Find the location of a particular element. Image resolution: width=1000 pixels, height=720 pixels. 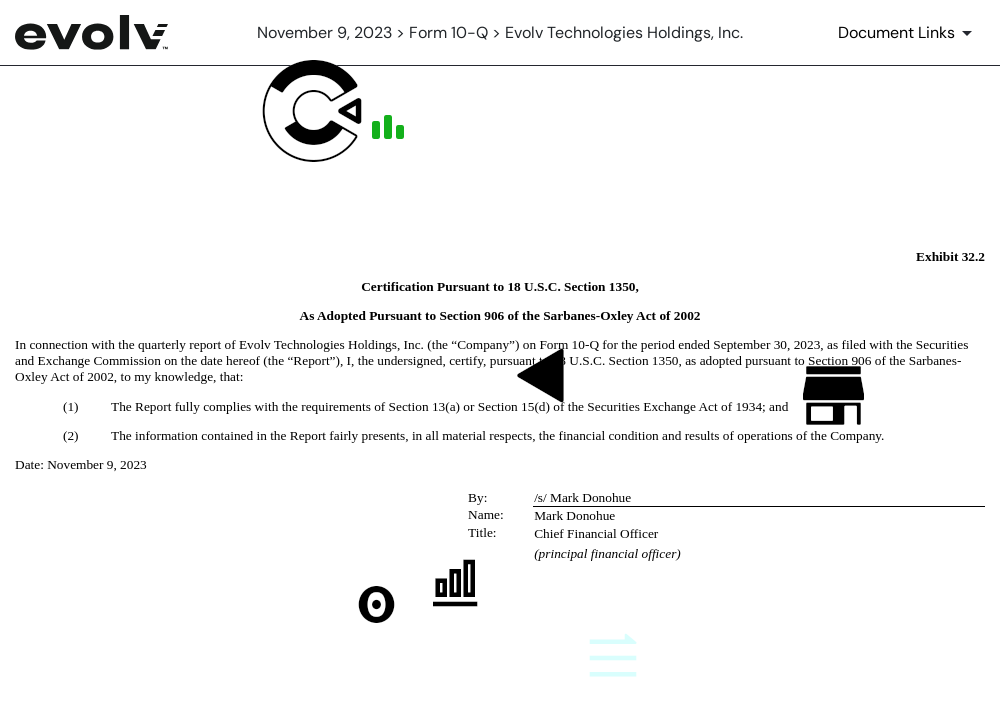

open numbers spreadsheet app is located at coordinates (454, 583).